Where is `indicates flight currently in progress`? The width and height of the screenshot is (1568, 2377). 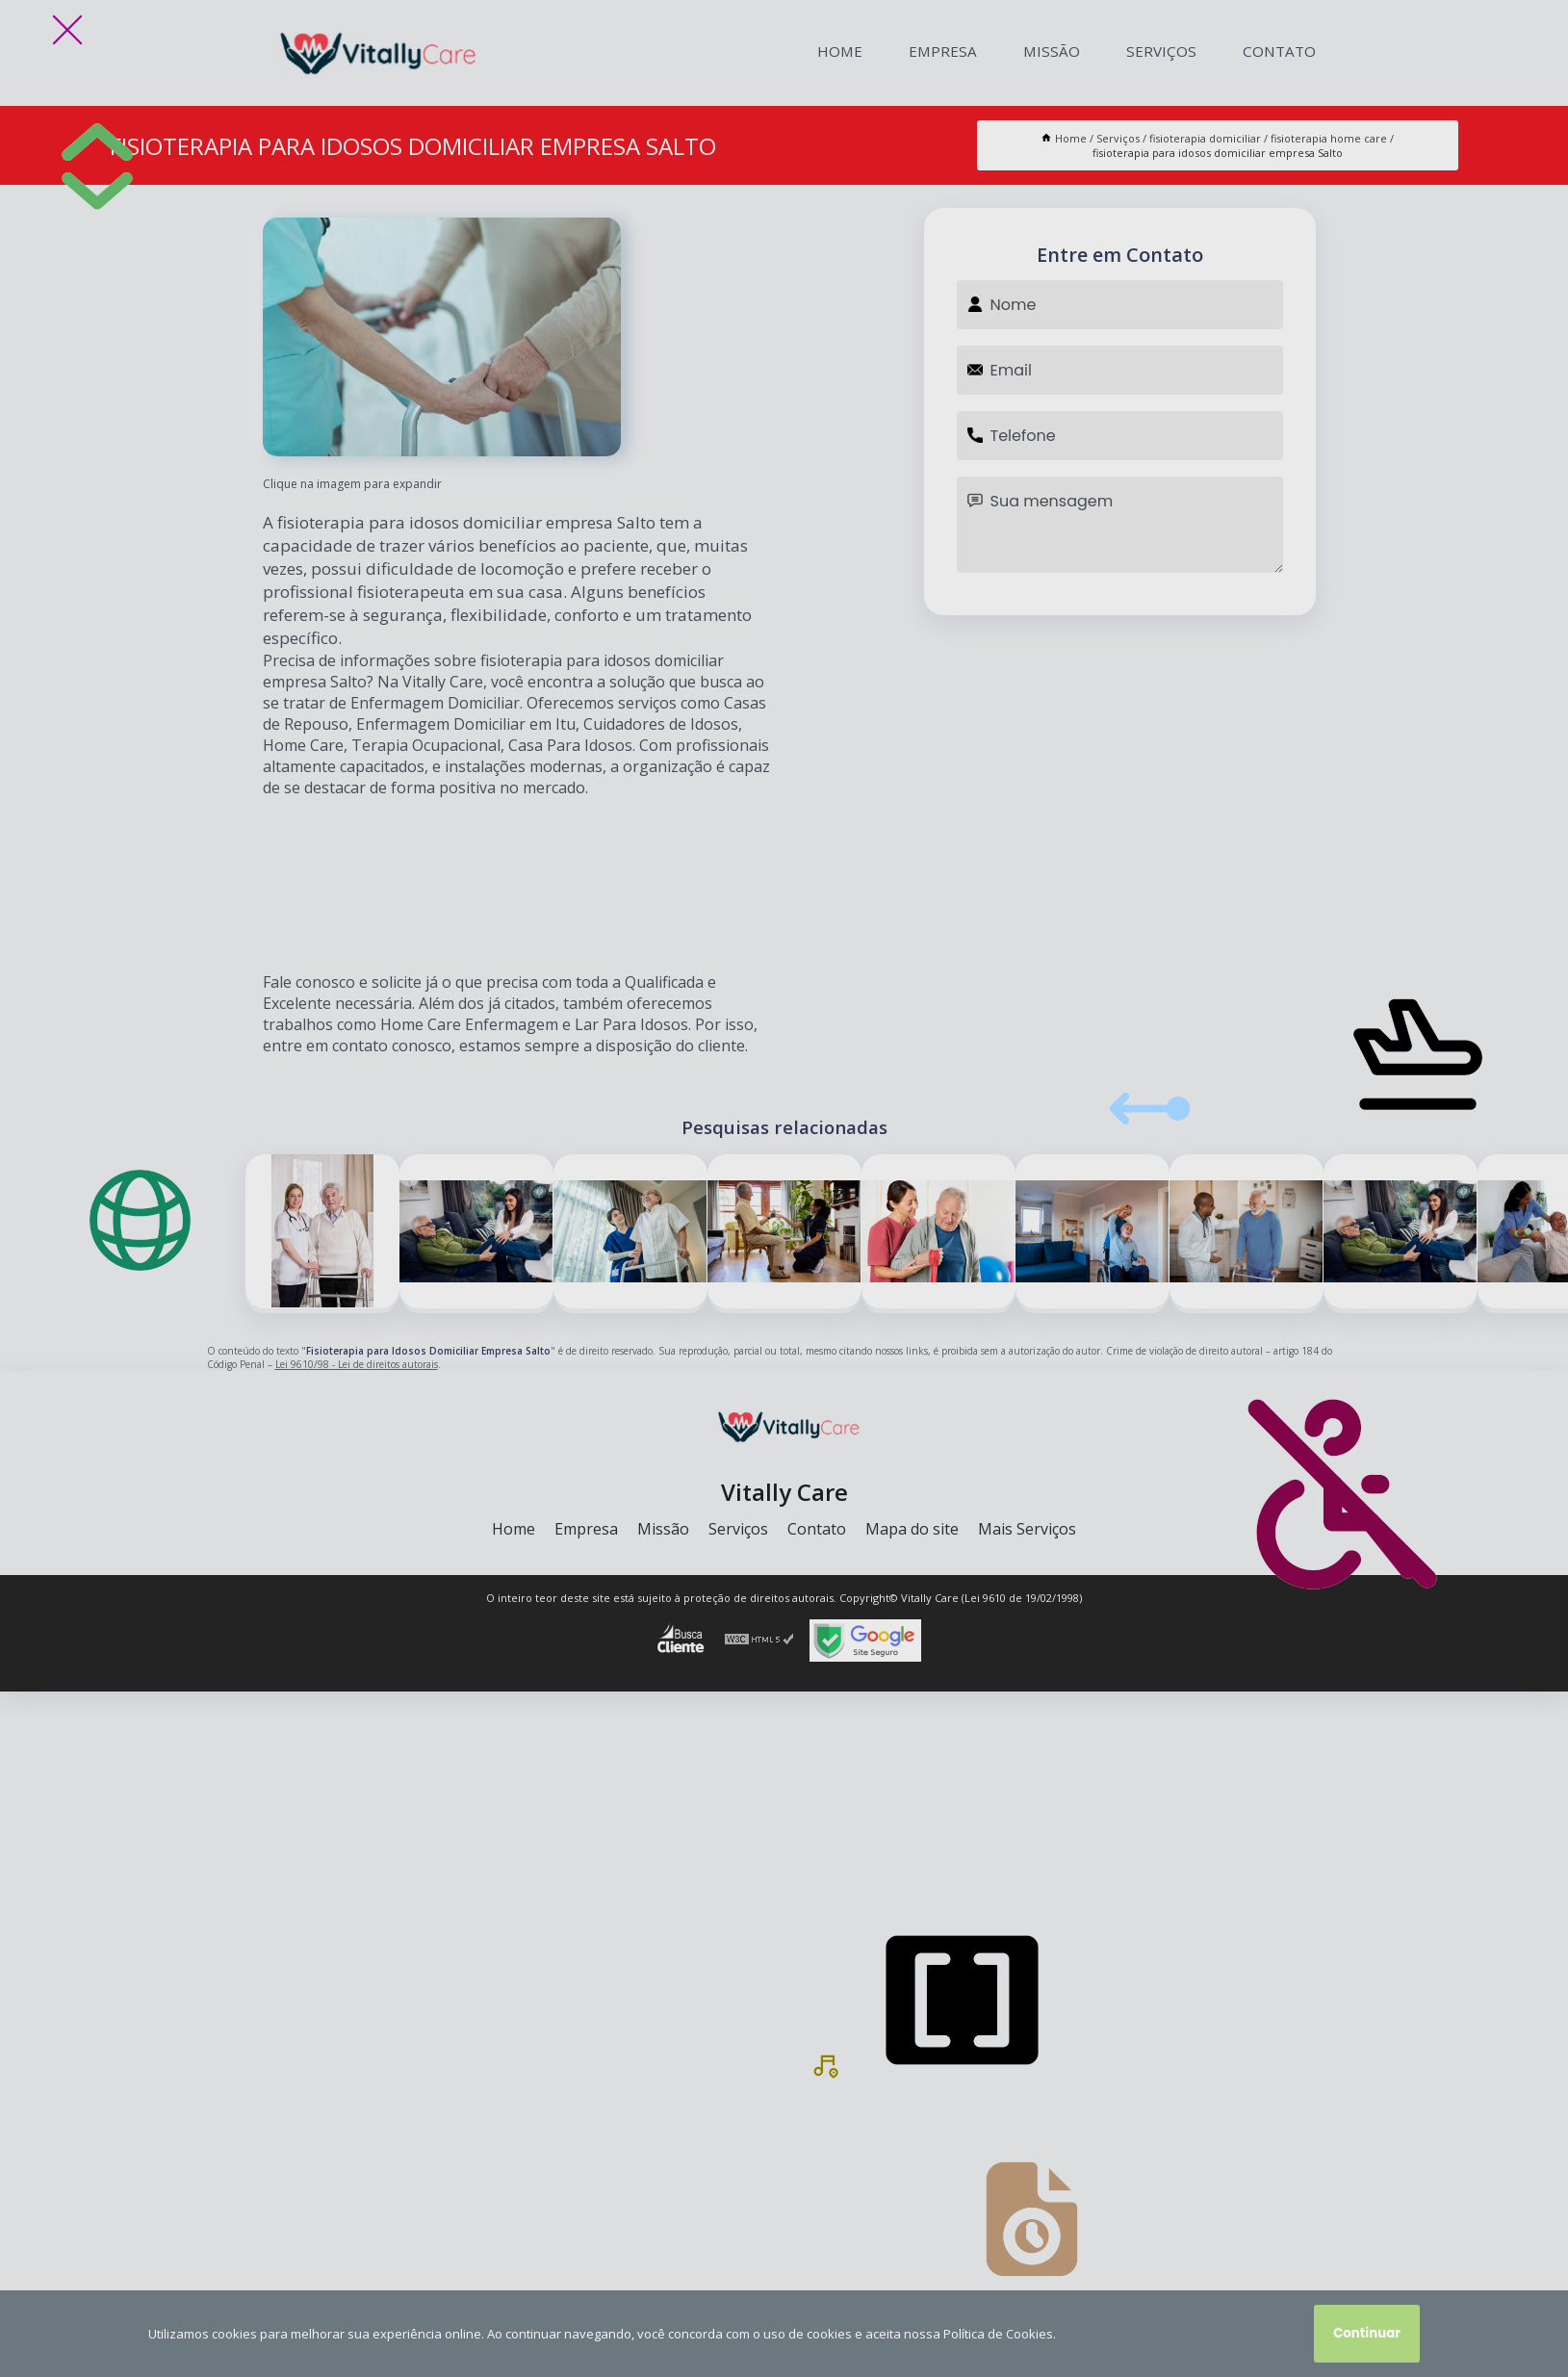 indicates flight currently in progress is located at coordinates (1418, 1051).